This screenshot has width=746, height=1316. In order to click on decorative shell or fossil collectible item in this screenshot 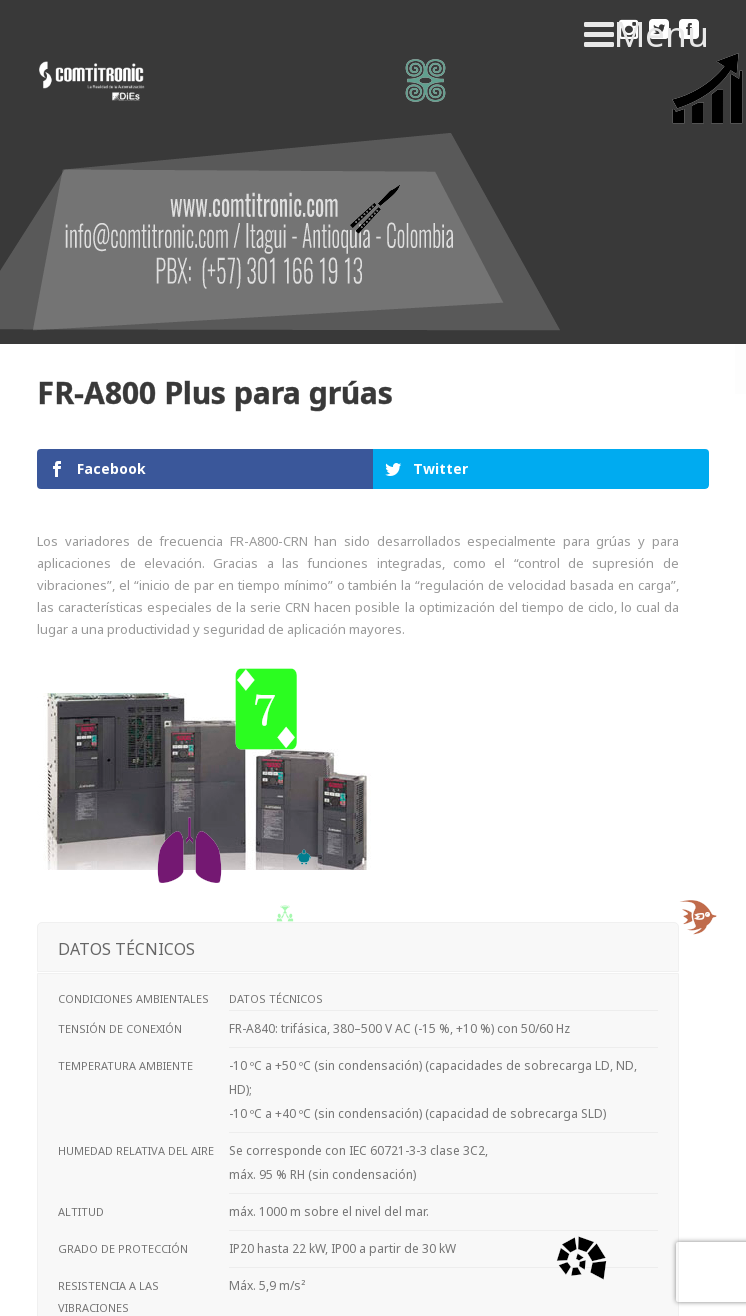, I will do `click(582, 1258)`.